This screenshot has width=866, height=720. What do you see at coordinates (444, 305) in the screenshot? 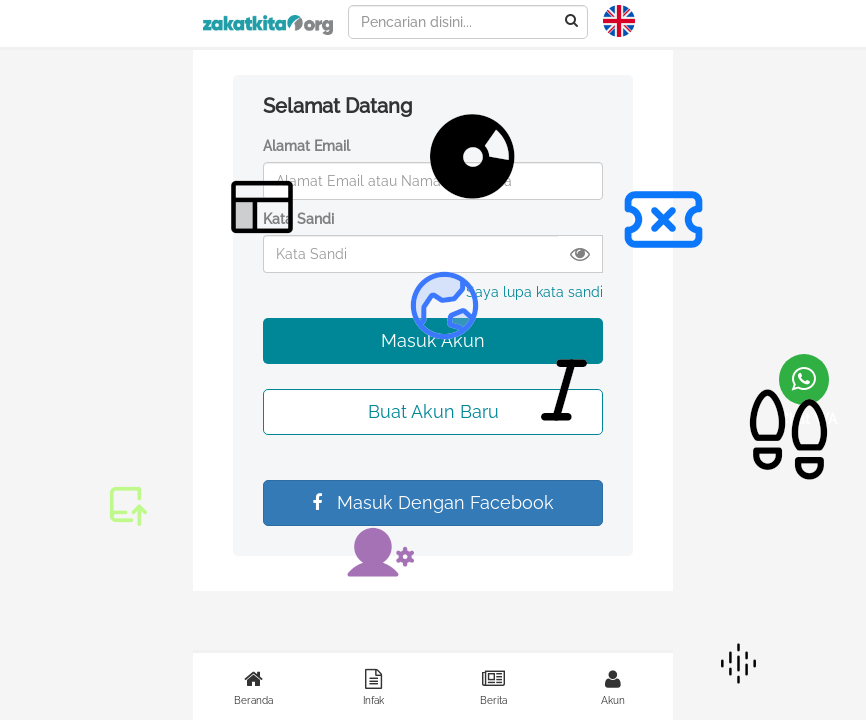
I see `switch to international or global settings` at bounding box center [444, 305].